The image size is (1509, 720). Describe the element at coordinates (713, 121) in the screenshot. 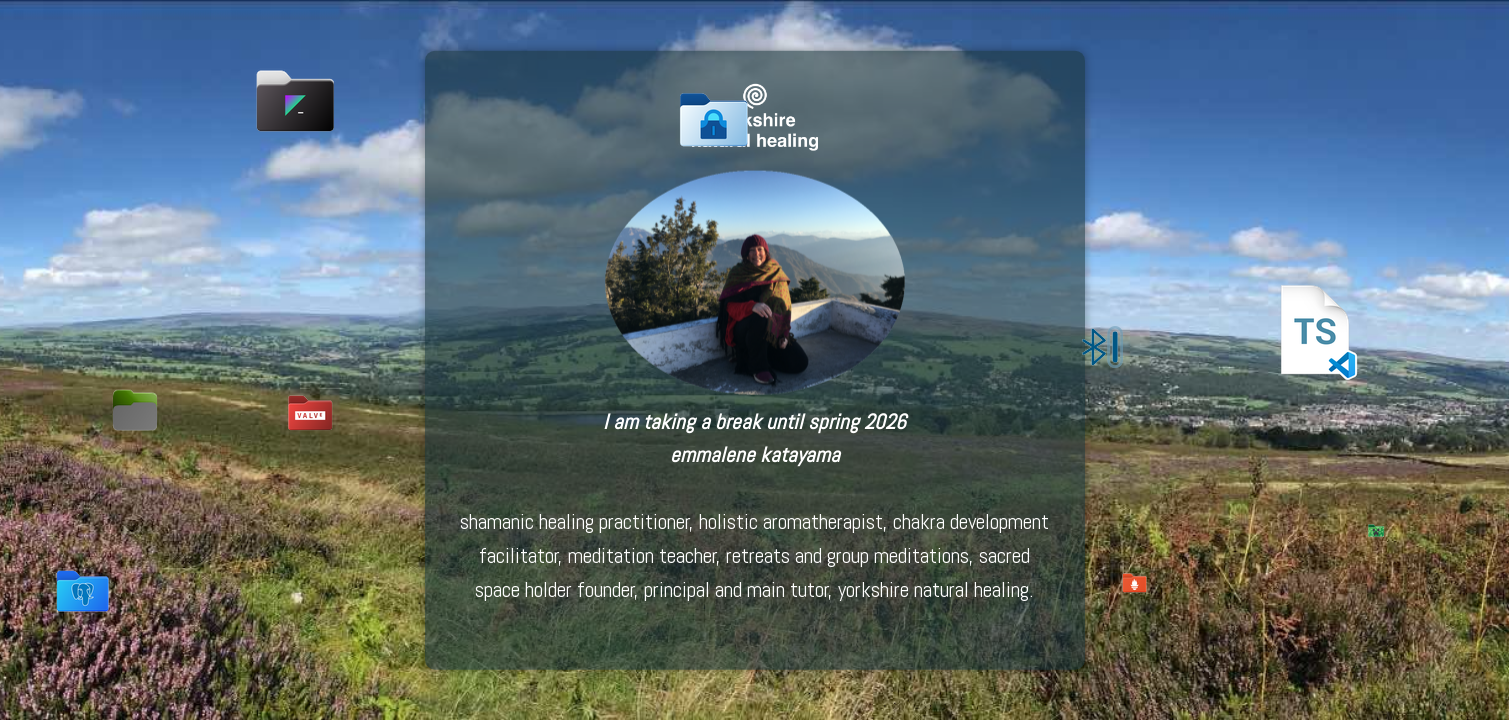

I see `access microsoft intune company portal managed files` at that location.